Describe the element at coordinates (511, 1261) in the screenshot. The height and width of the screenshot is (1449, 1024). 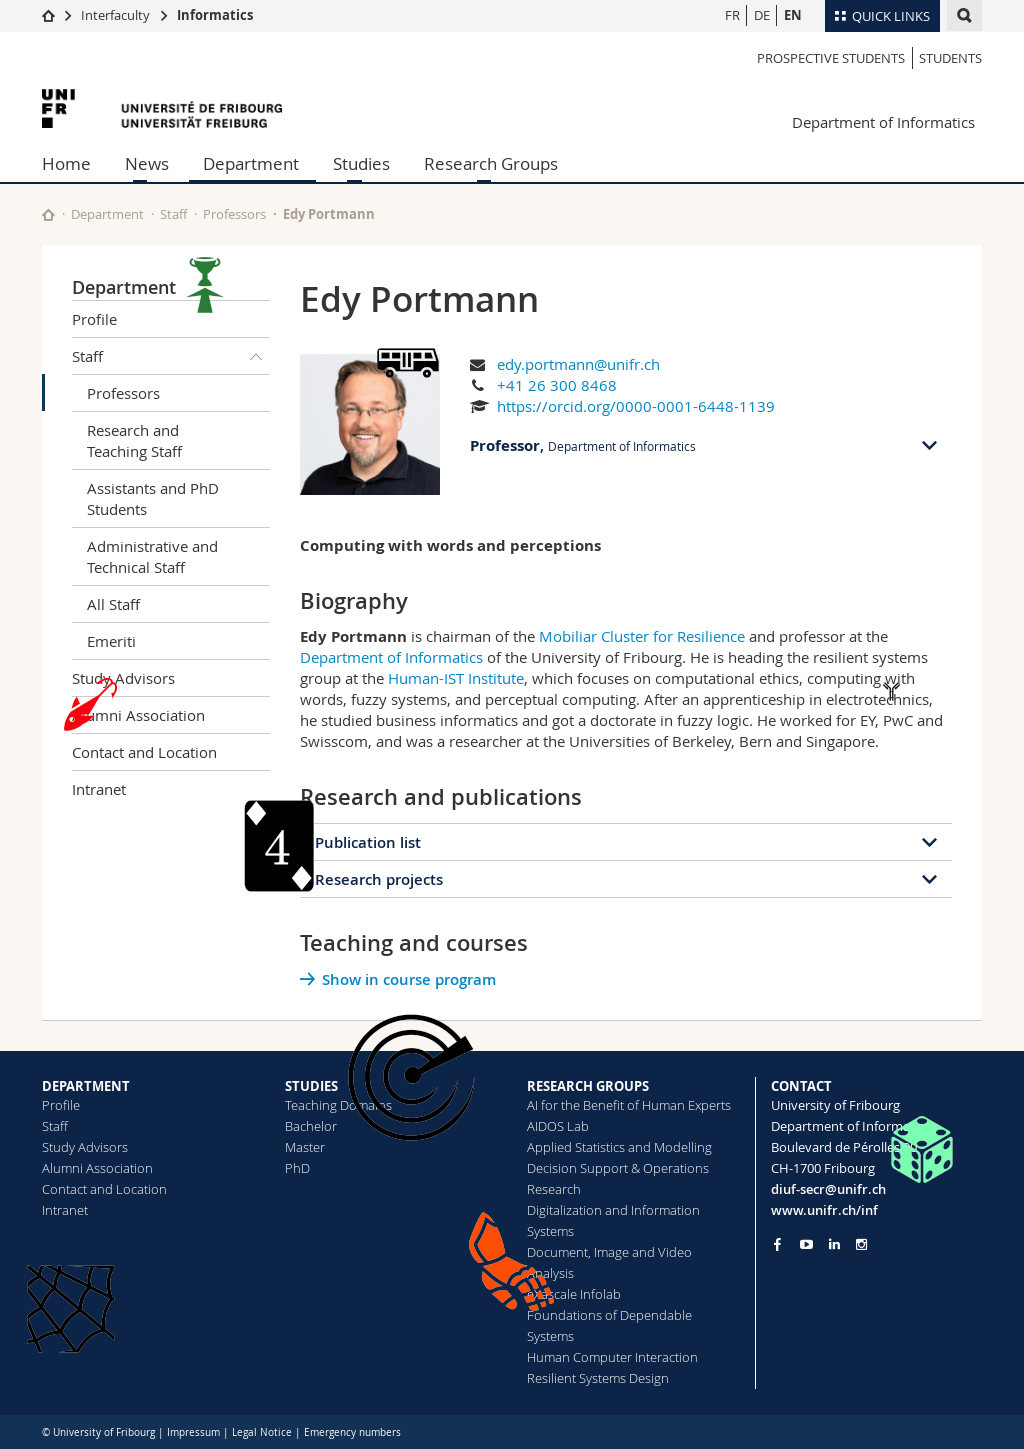
I see `equip armor or gauntlet item` at that location.